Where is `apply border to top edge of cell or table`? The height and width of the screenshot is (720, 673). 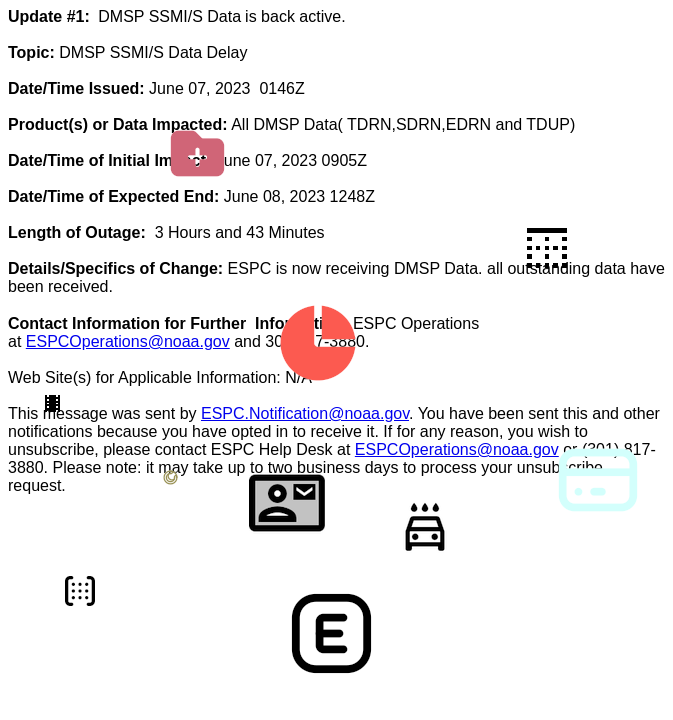 apply border to top edge of cell or table is located at coordinates (547, 248).